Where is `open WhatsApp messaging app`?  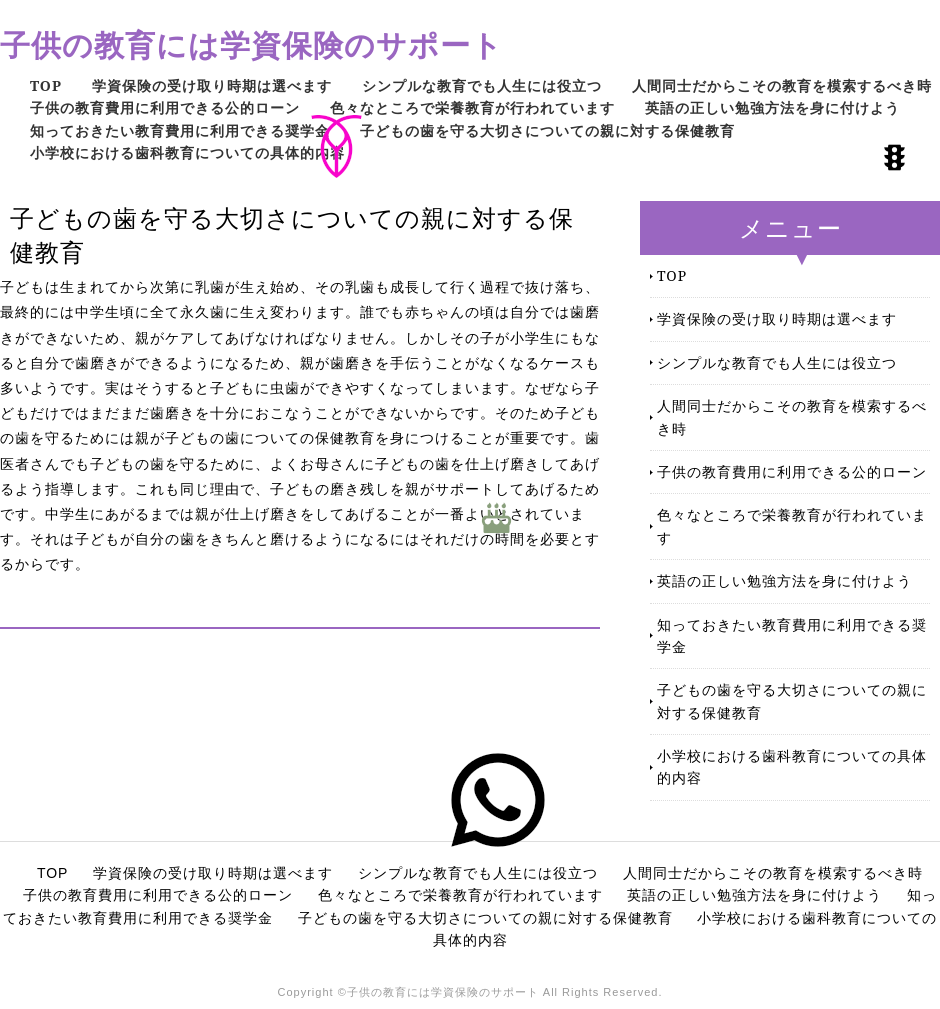
open WhatsApp messaging app is located at coordinates (498, 800).